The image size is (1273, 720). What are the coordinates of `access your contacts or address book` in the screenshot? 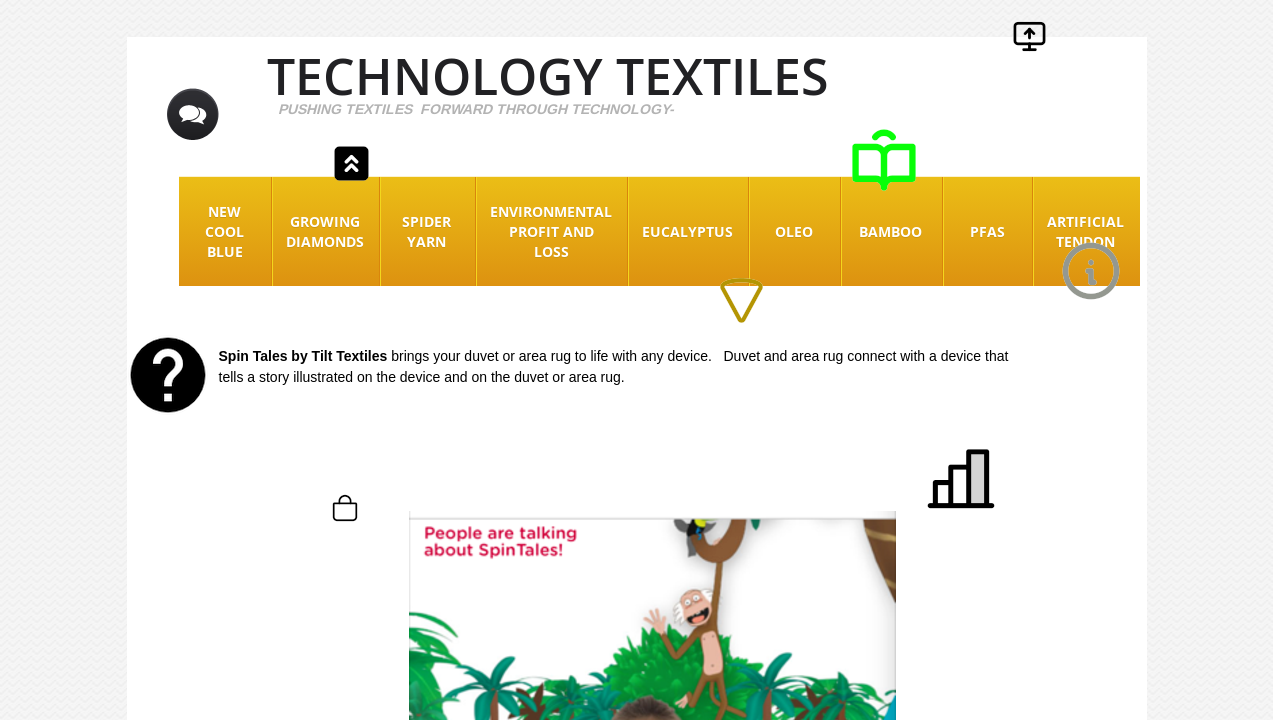 It's located at (884, 159).